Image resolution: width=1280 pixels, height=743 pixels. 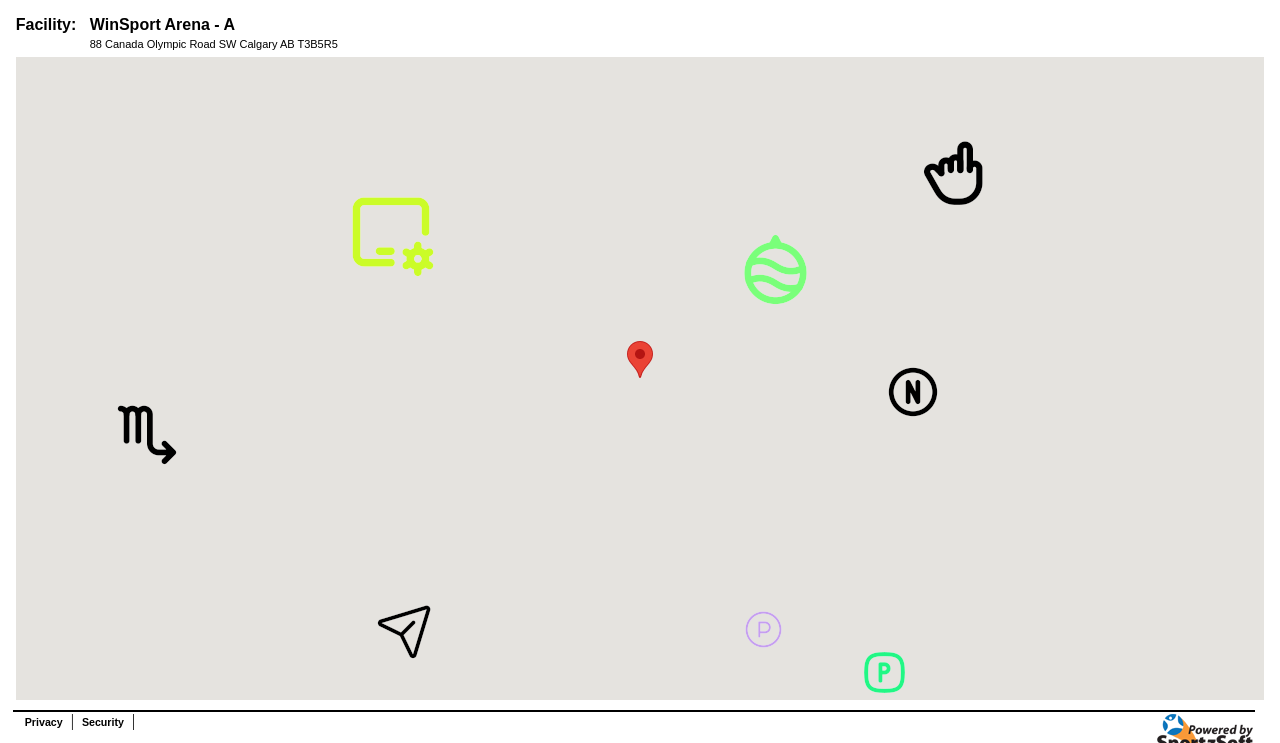 What do you see at coordinates (763, 629) in the screenshot?
I see `parking location or availability indicator` at bounding box center [763, 629].